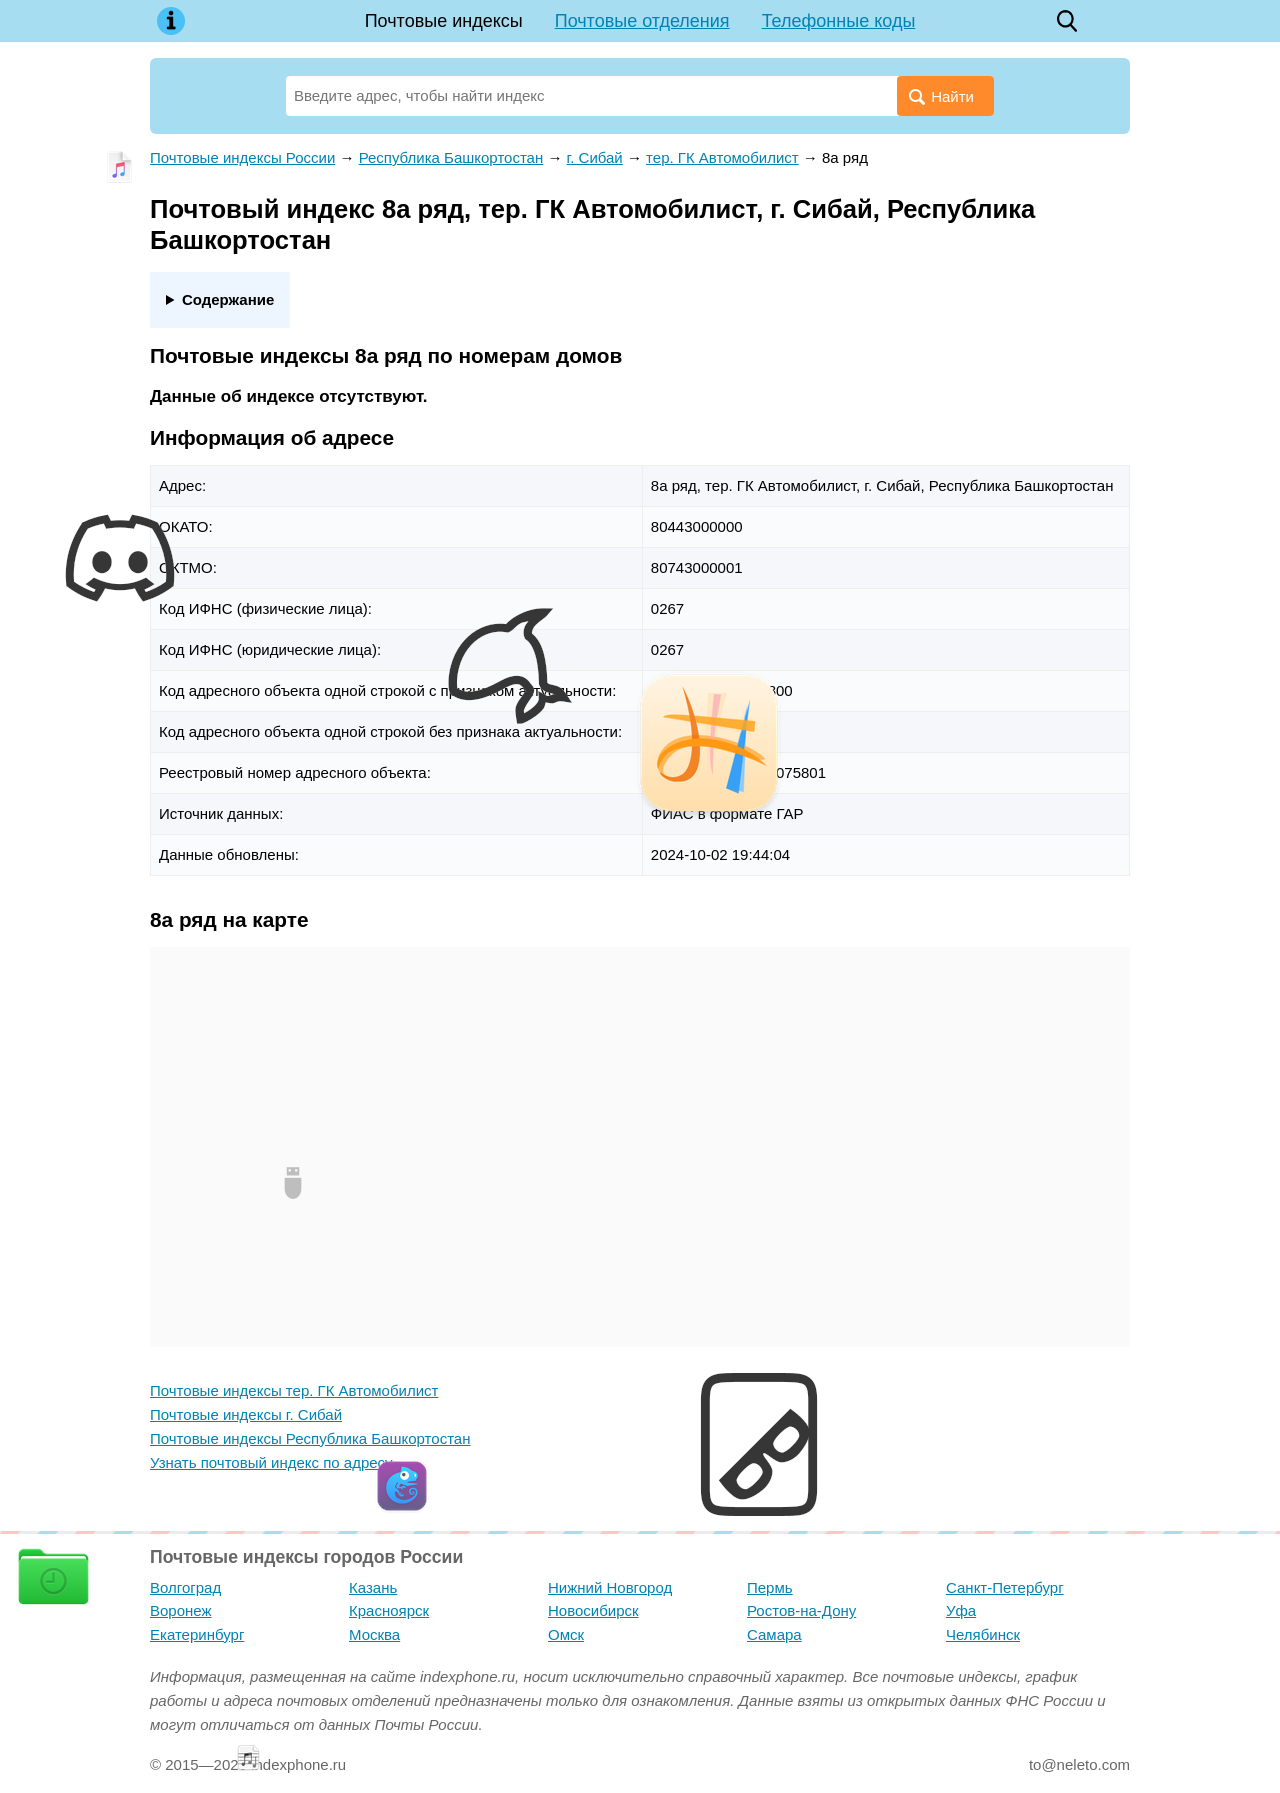 The width and height of the screenshot is (1280, 1793). What do you see at coordinates (120, 558) in the screenshot?
I see `open Discord app` at bounding box center [120, 558].